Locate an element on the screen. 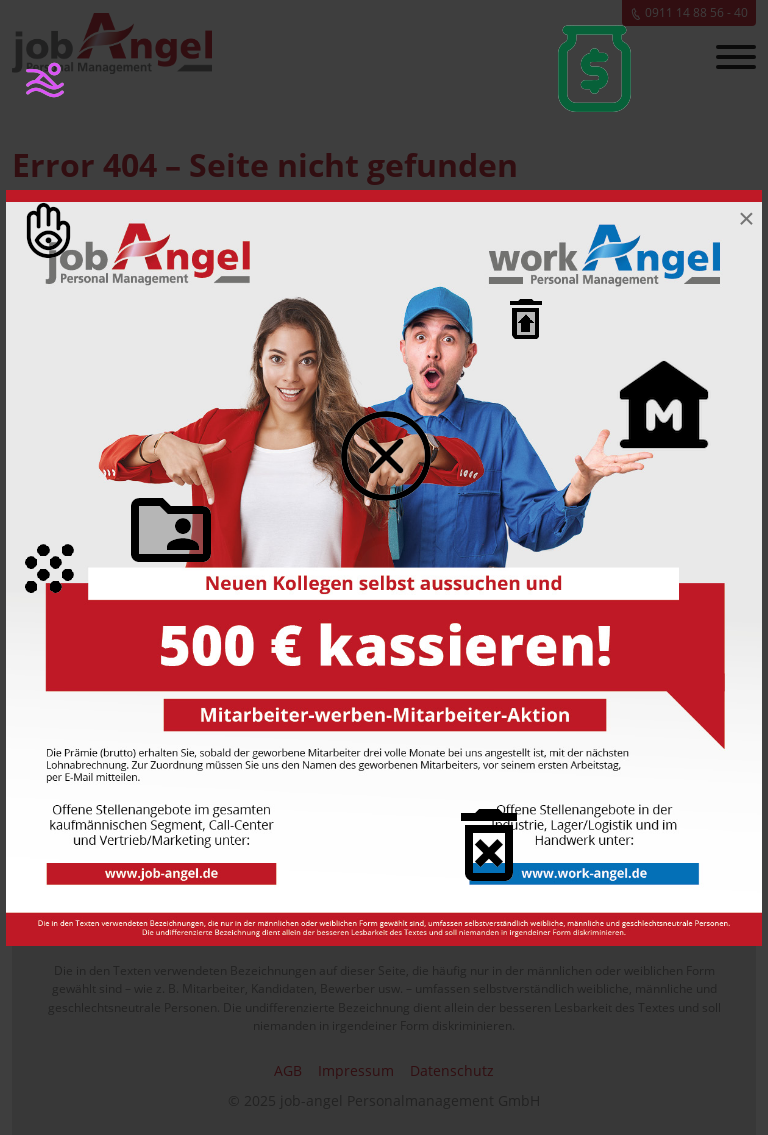 The height and width of the screenshot is (1135, 768). close or dismiss a dialog is located at coordinates (386, 456).